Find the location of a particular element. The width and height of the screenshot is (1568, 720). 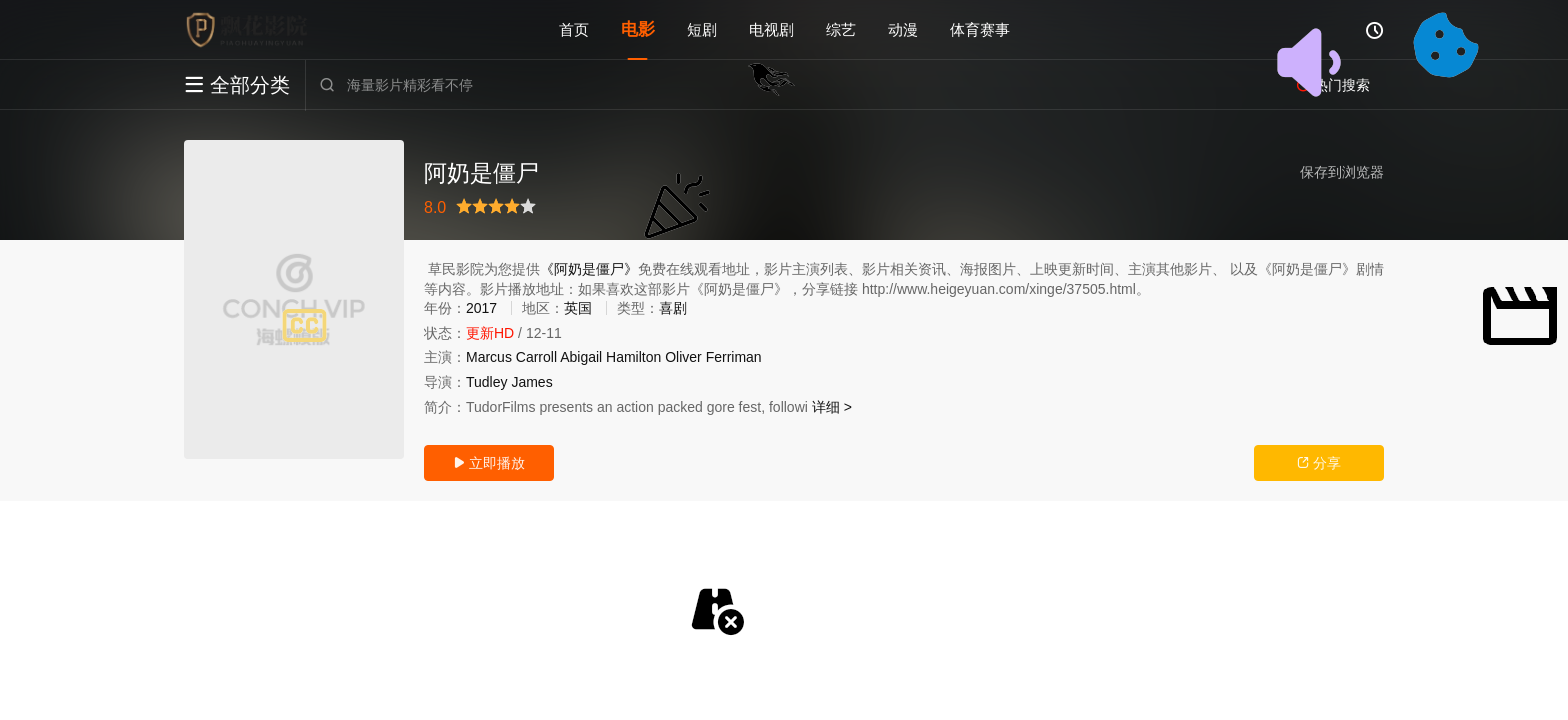

celebrate a completed milestone or achievement is located at coordinates (673, 209).